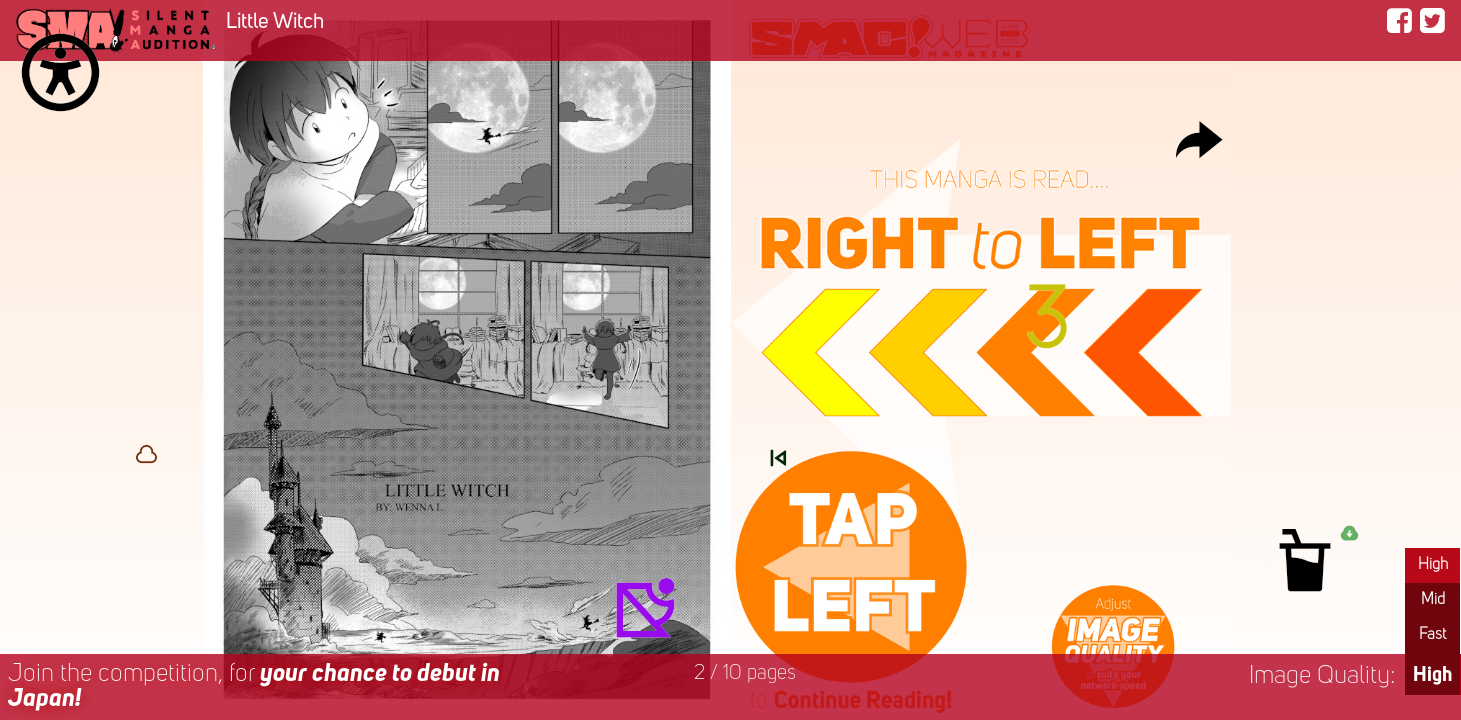  I want to click on skip to previous track, so click(779, 458).